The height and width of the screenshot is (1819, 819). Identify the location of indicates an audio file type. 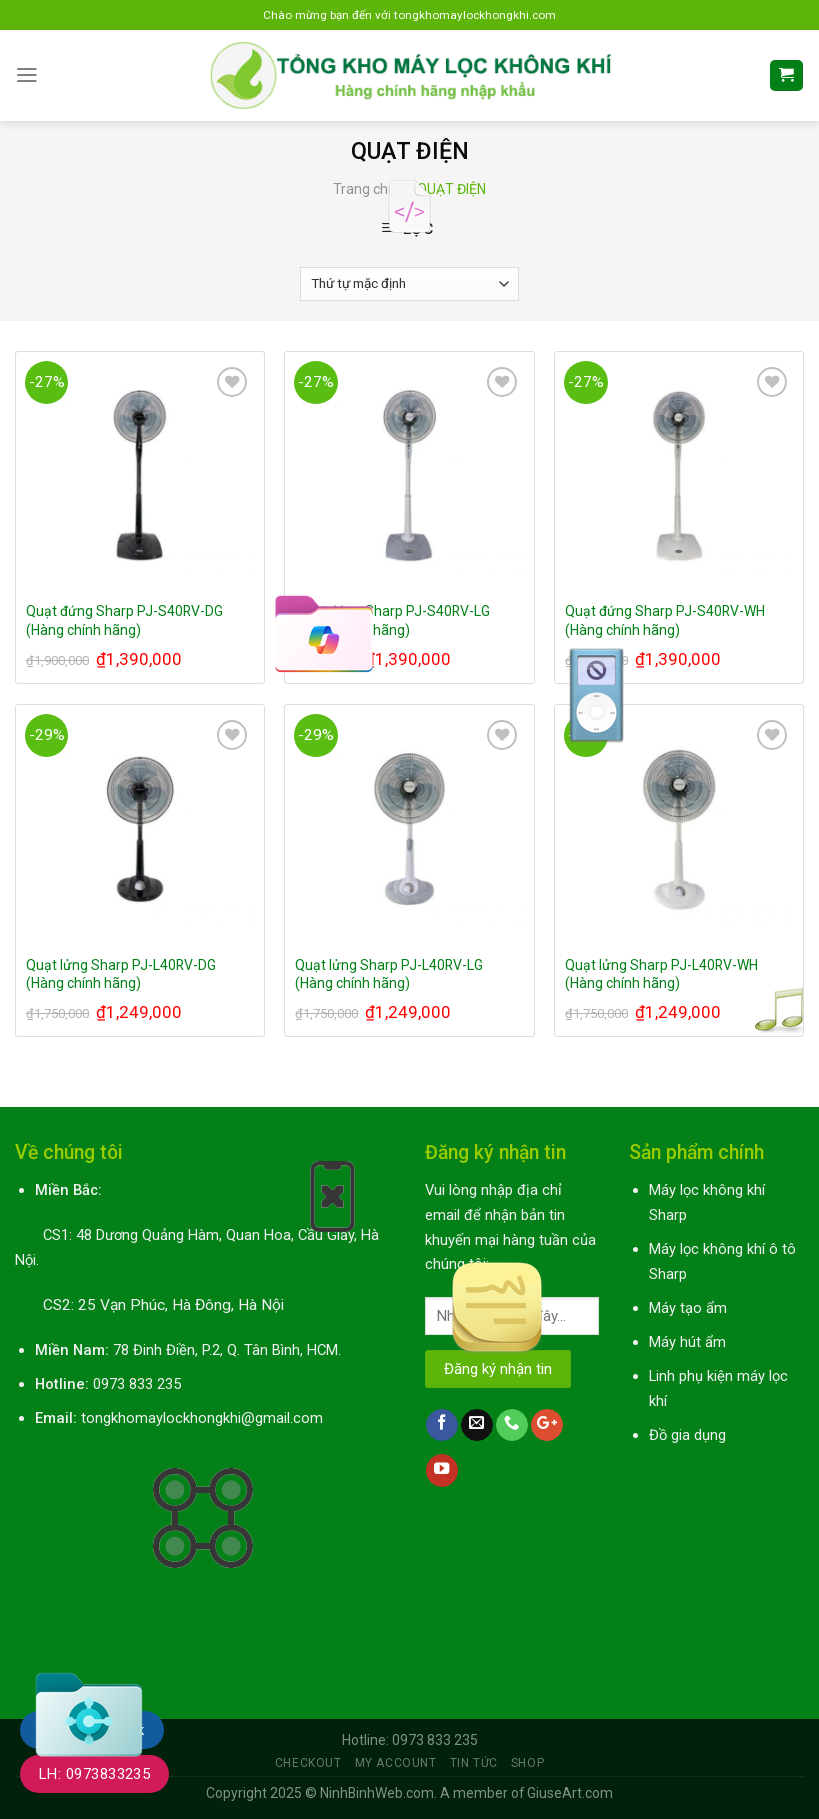
(779, 1010).